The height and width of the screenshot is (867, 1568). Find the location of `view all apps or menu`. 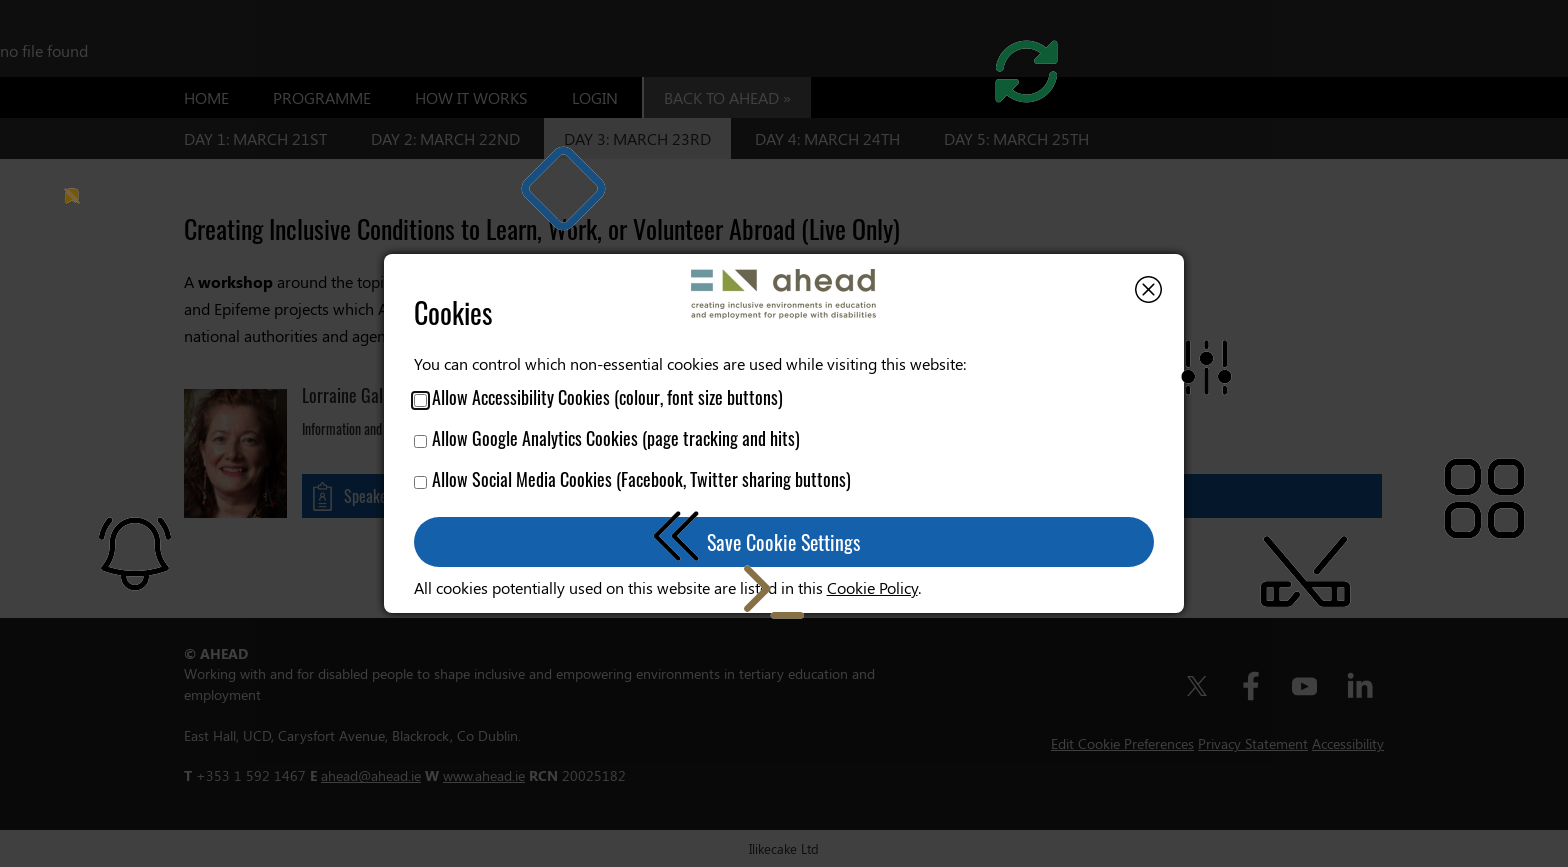

view all apps or menu is located at coordinates (1484, 498).